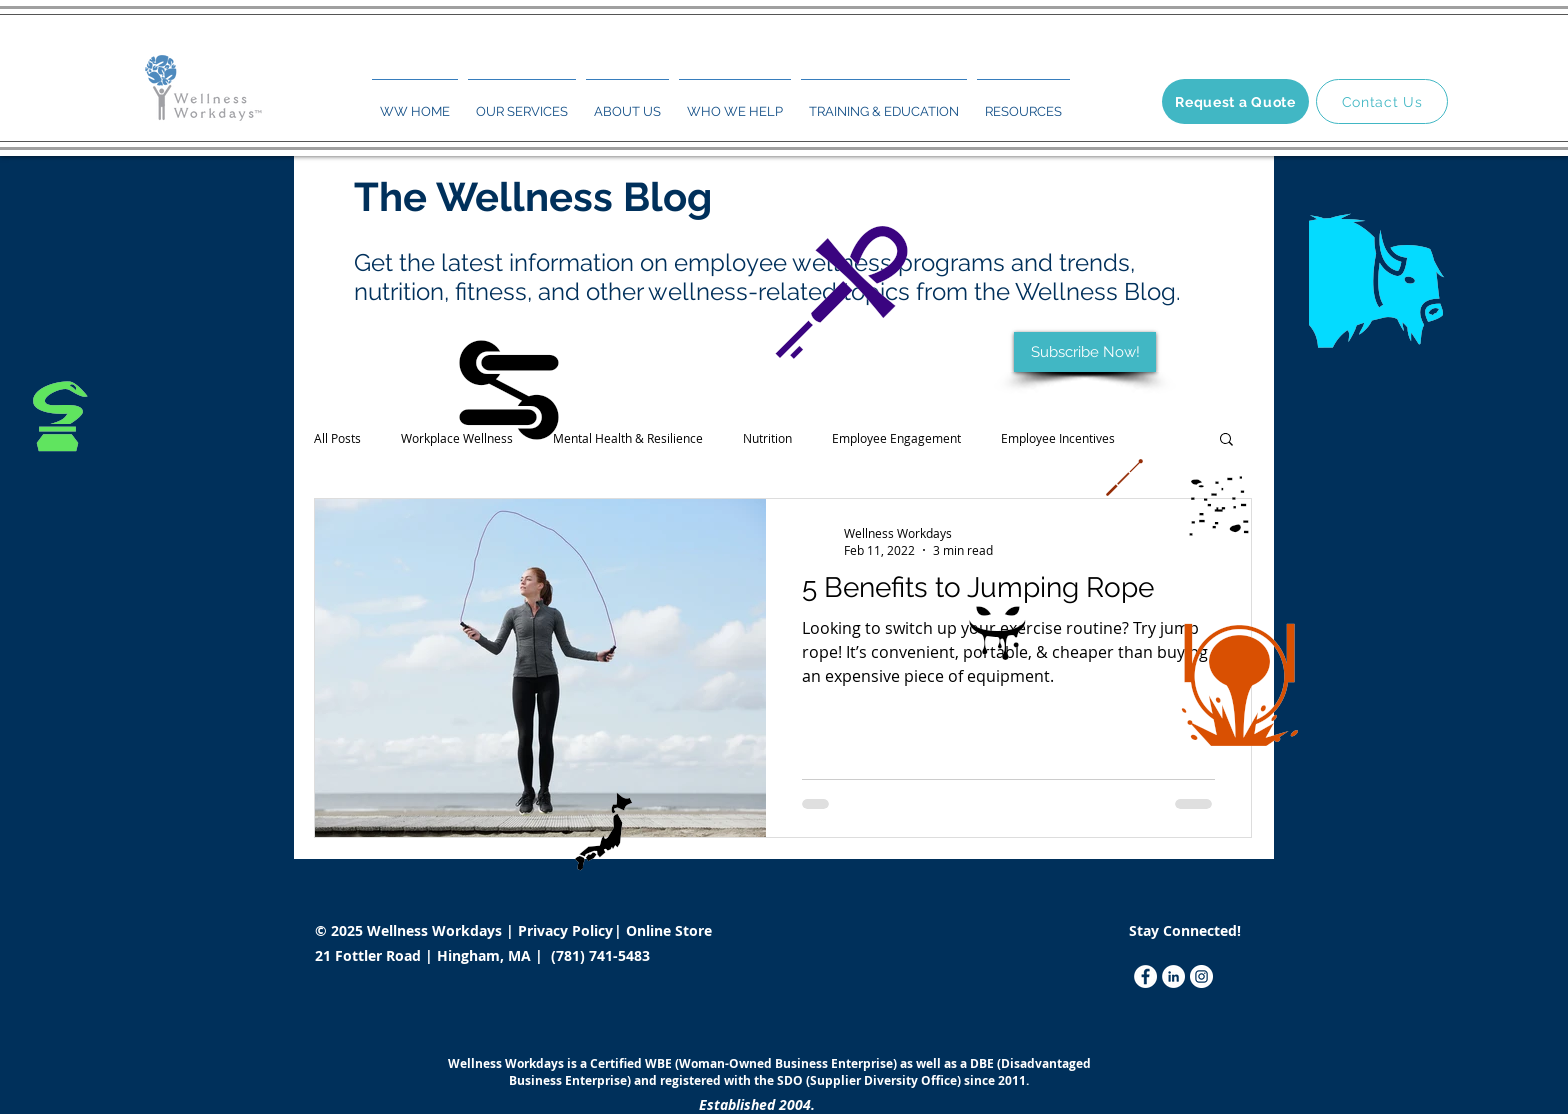 This screenshot has height=1114, width=1568. What do you see at coordinates (841, 292) in the screenshot?
I see `millennium key item from yu-gi-oh series` at bounding box center [841, 292].